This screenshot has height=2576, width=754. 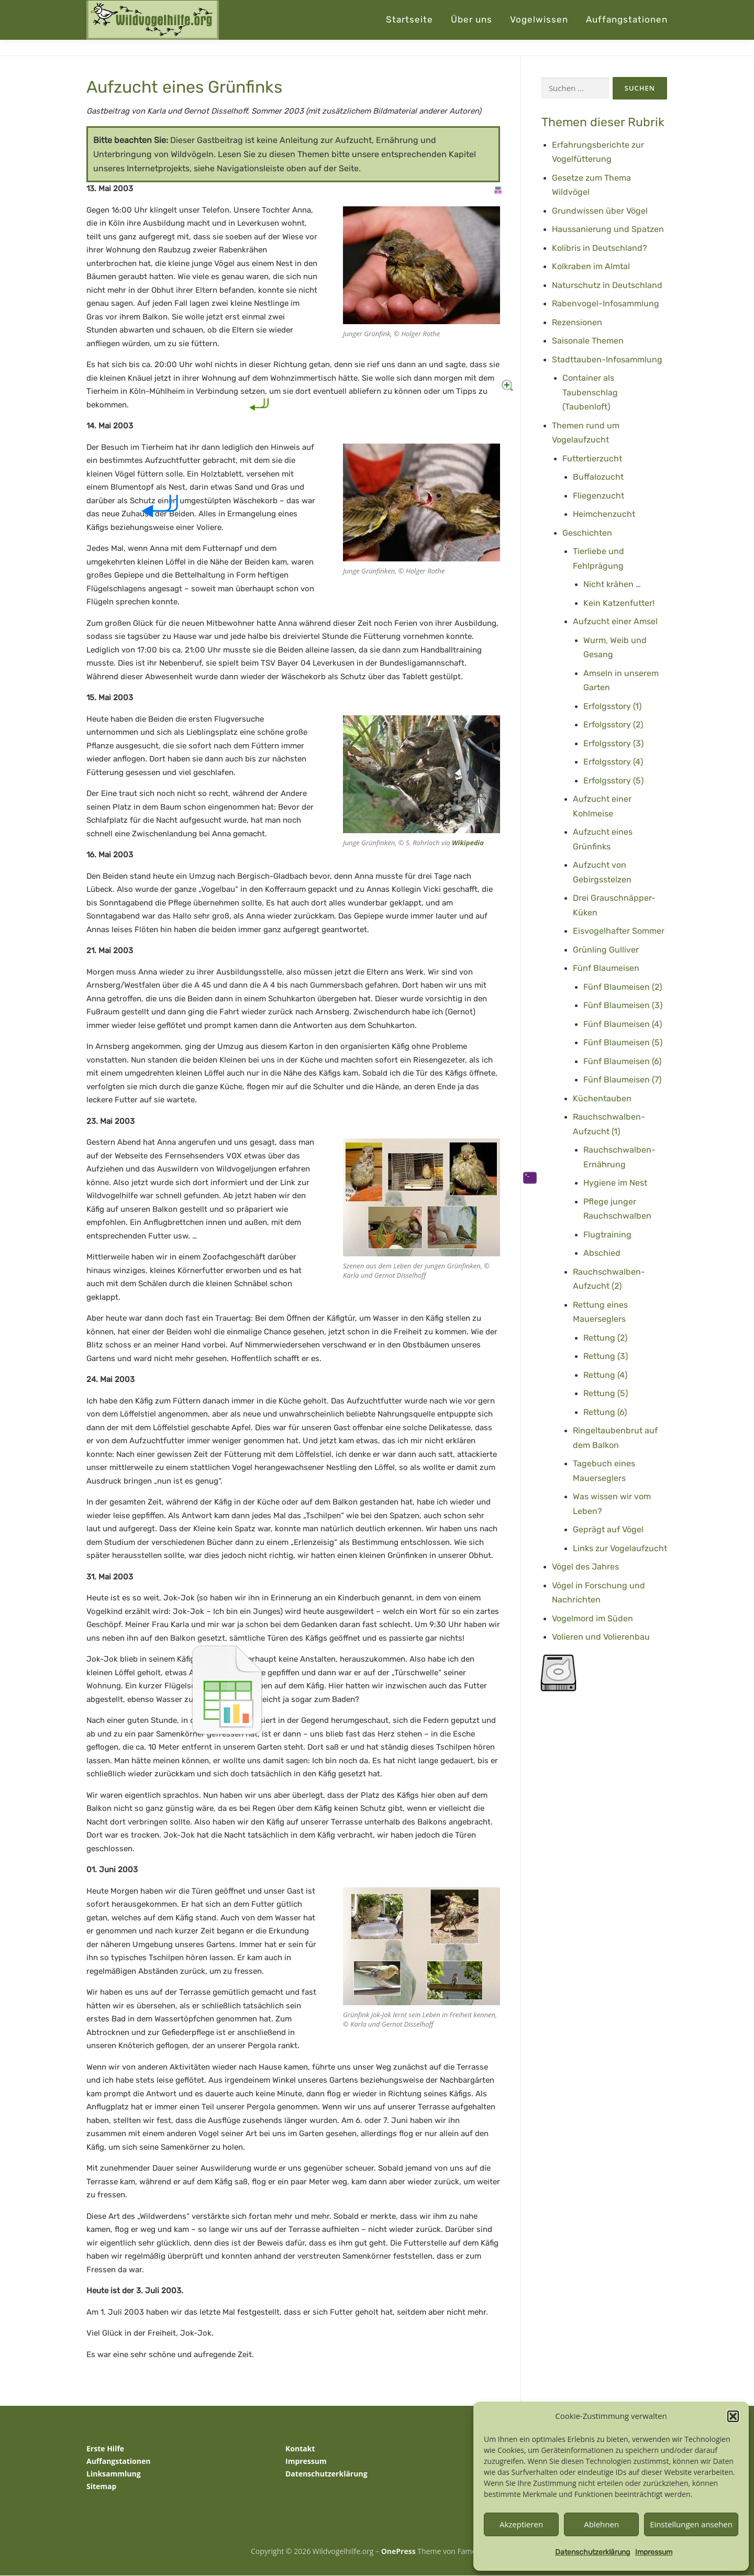 I want to click on open a spreadsheet file, so click(x=227, y=1690).